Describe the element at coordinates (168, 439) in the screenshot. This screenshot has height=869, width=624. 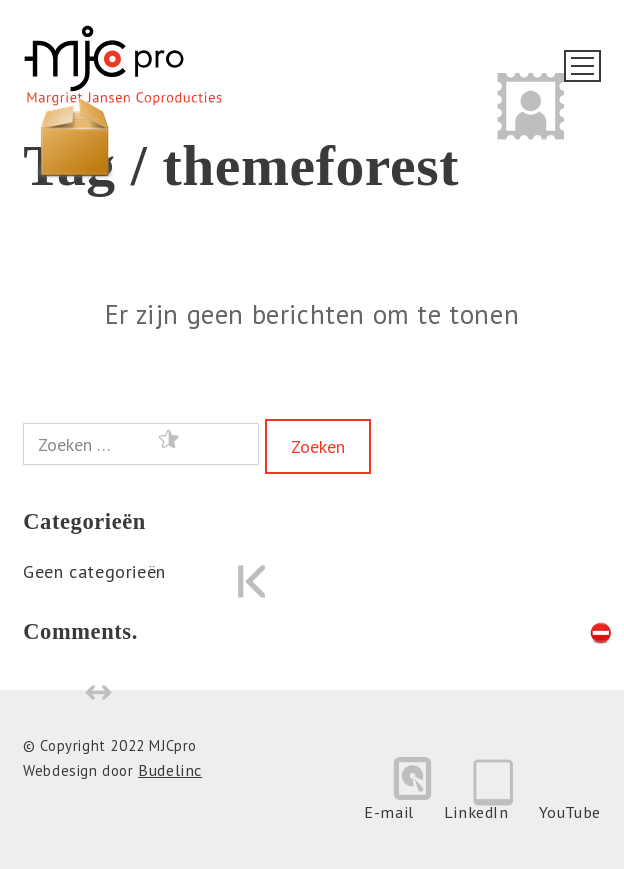
I see `indicates a partial or half rating` at that location.